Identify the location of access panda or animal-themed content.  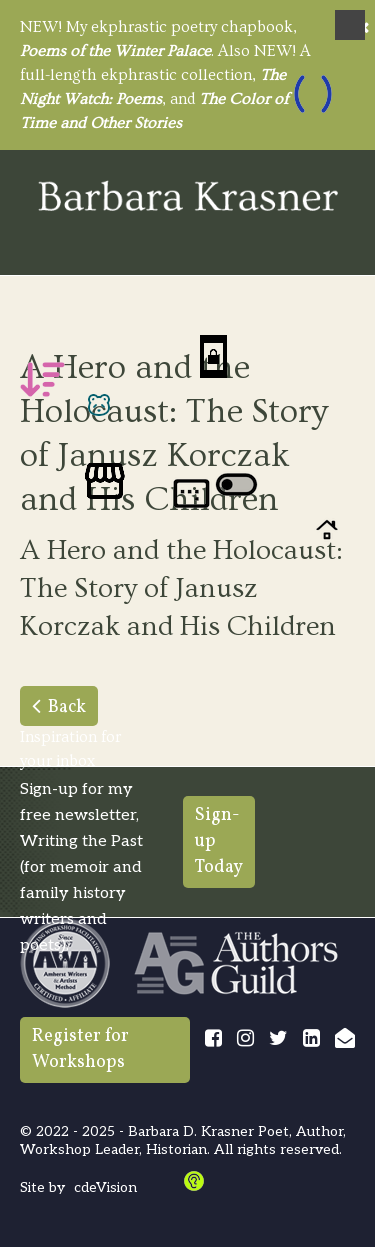
(99, 405).